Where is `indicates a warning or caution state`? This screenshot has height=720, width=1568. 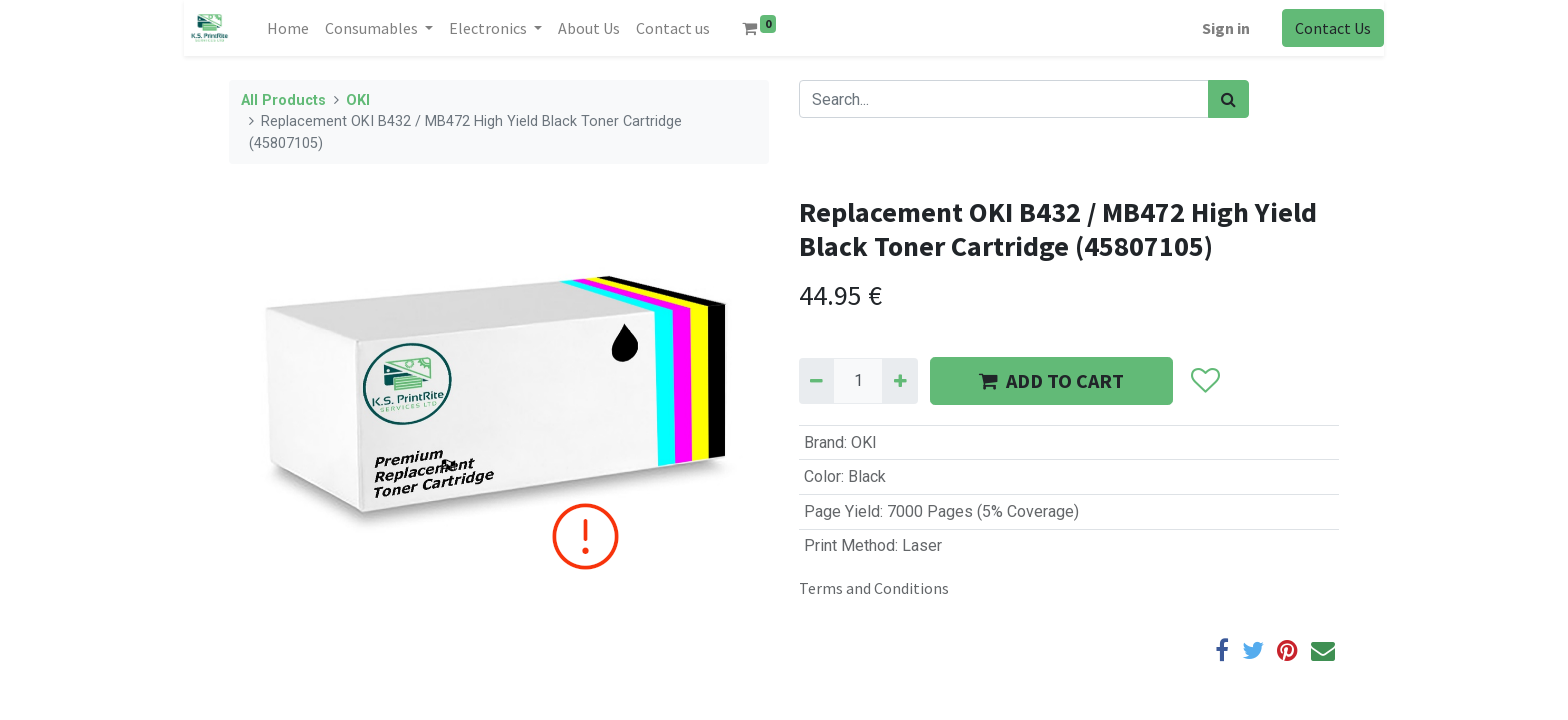
indicates a warning or caution state is located at coordinates (585, 536).